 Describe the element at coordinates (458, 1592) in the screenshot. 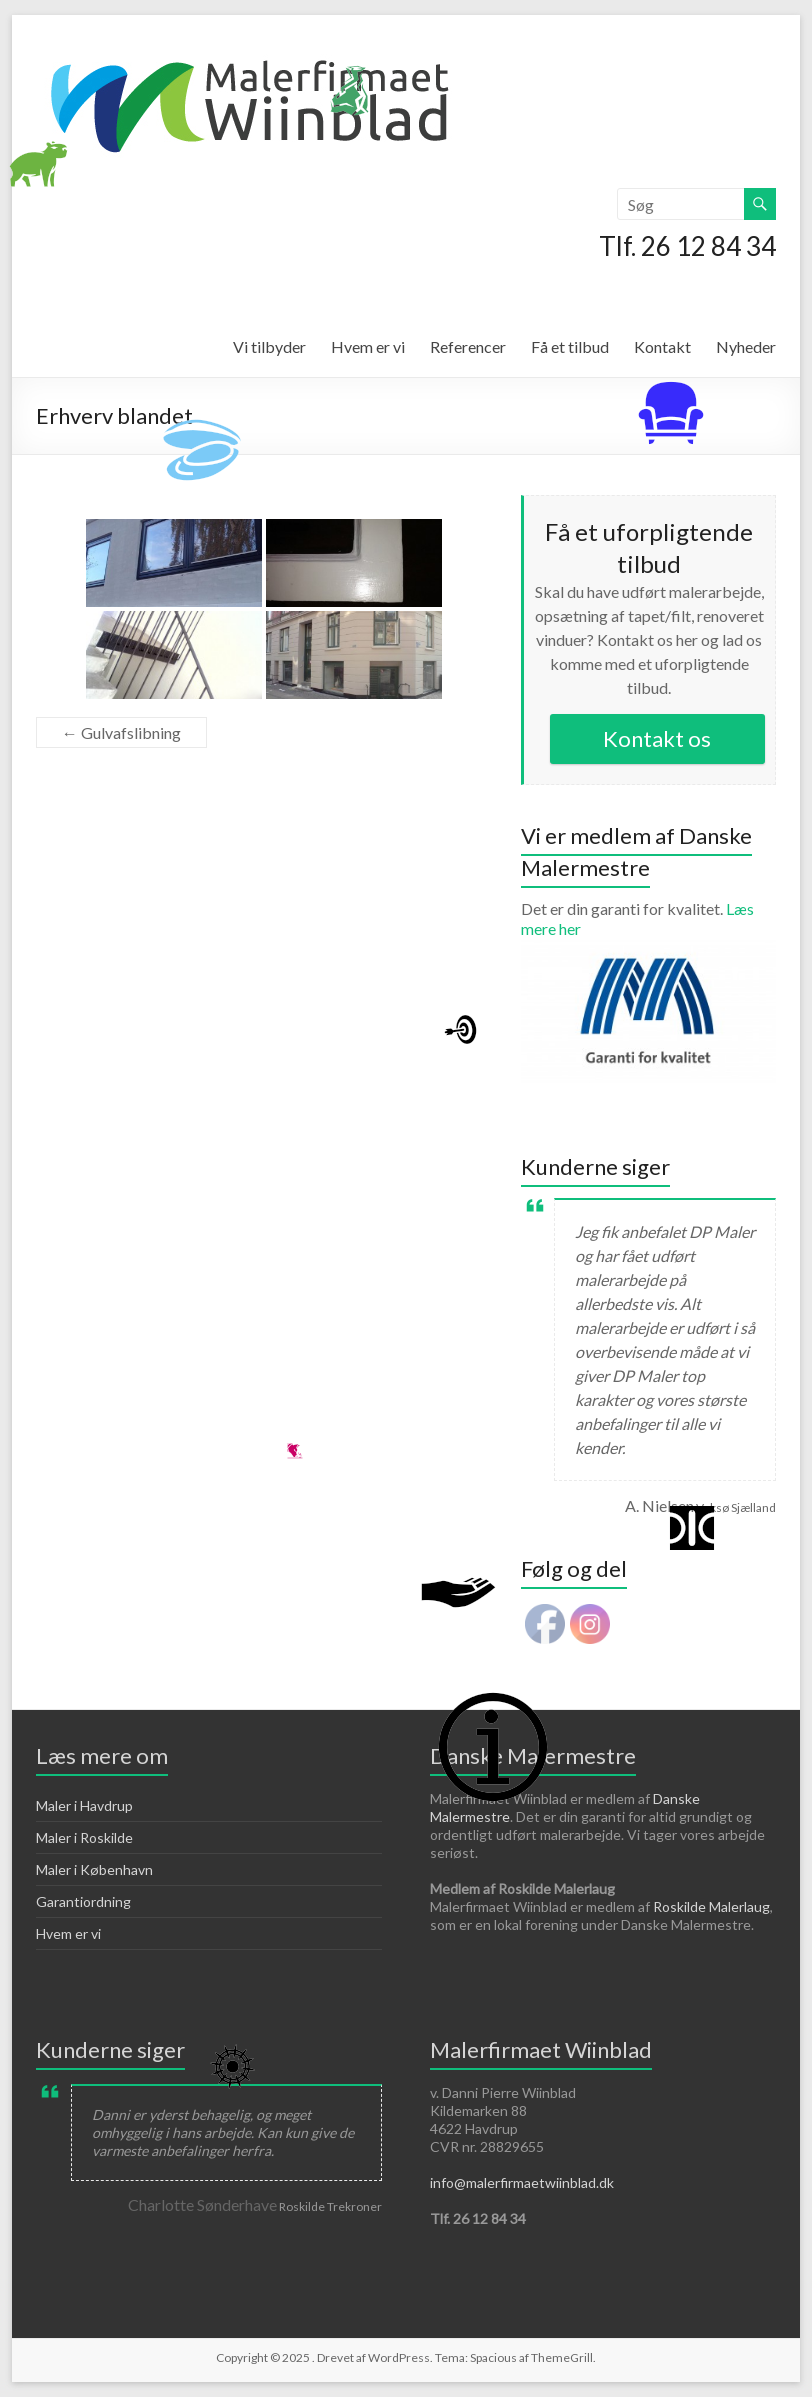

I see `request or receive an item` at that location.